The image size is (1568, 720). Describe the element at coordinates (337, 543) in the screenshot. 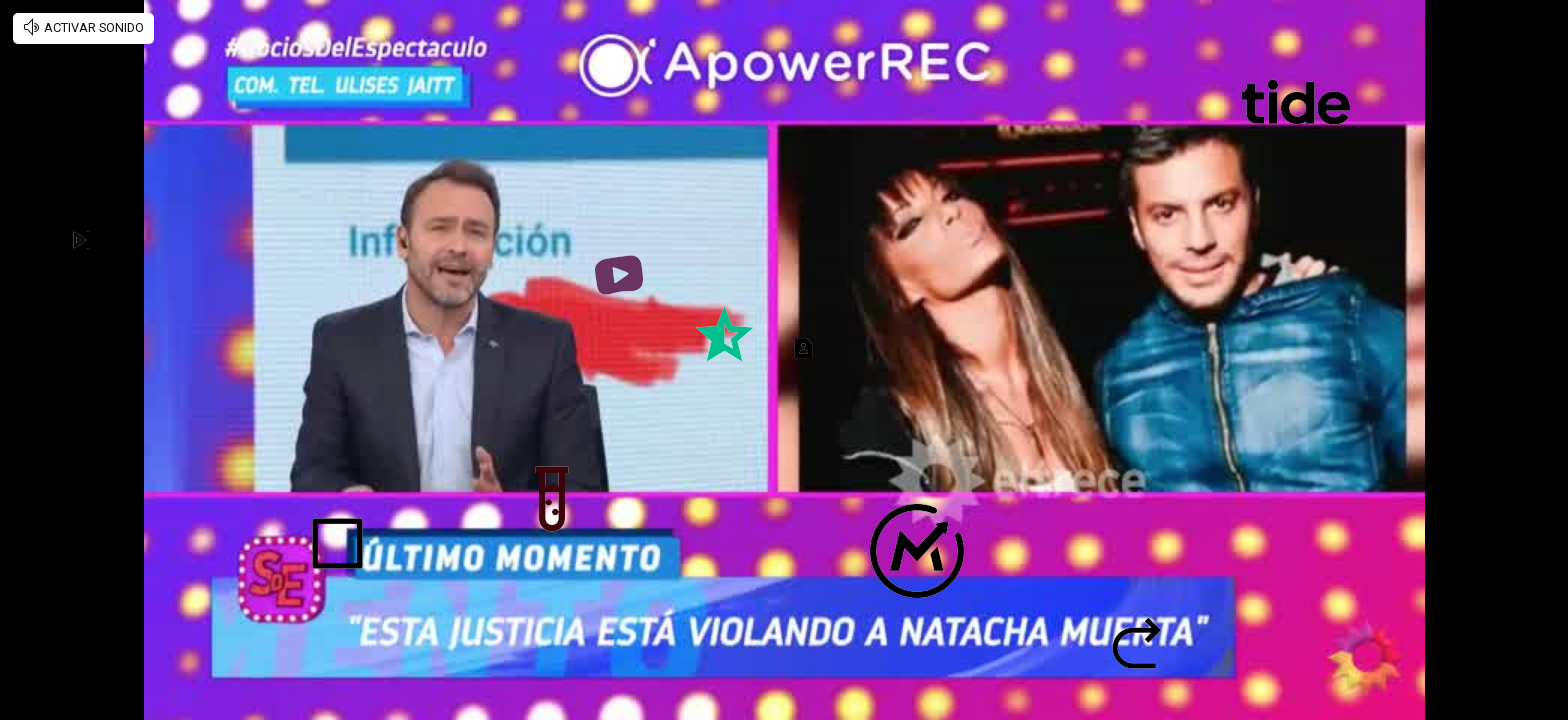

I see `stop media playback` at that location.